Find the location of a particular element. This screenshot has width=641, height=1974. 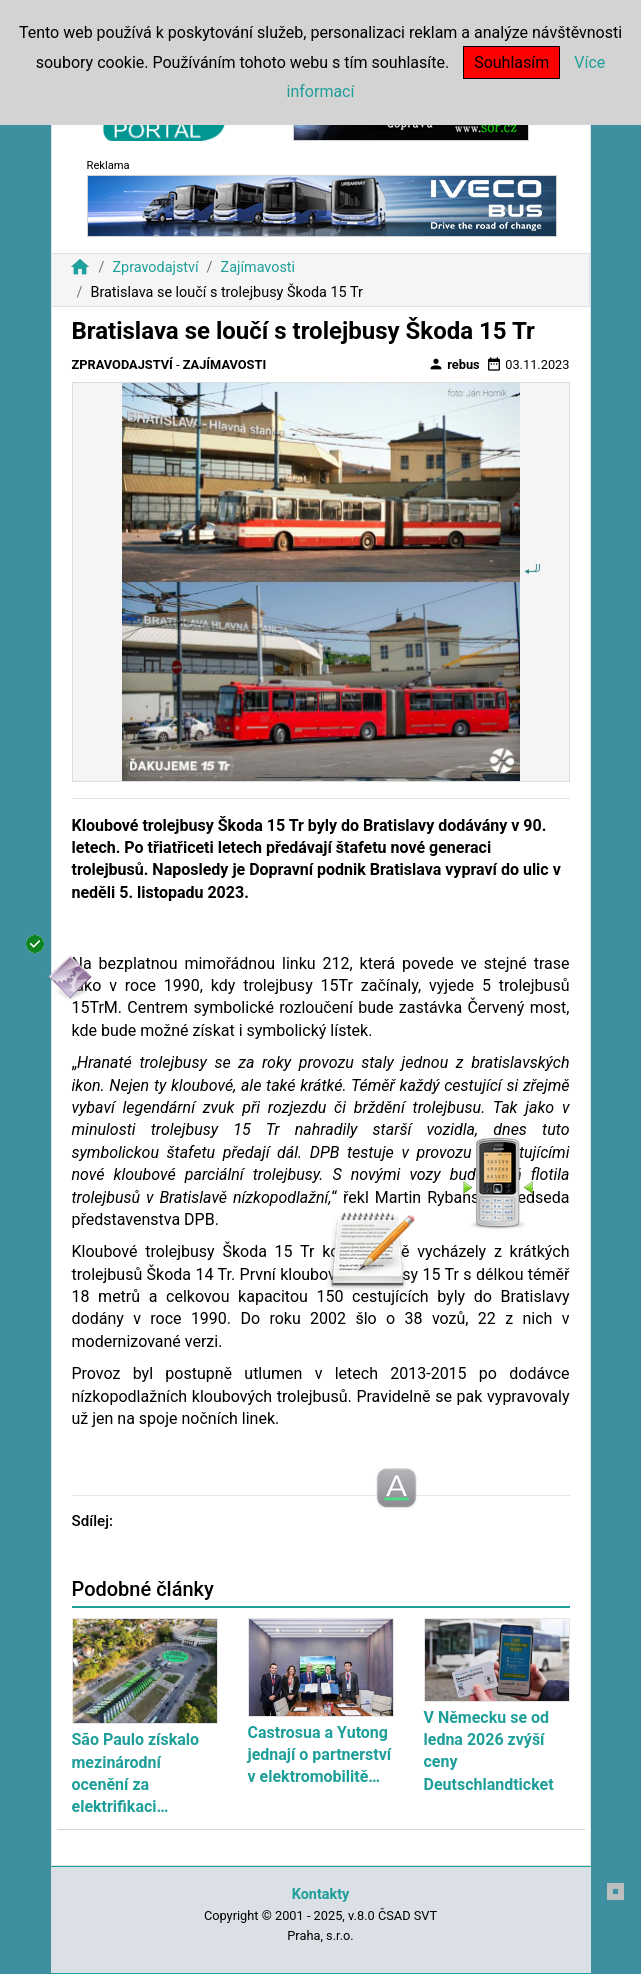

indicates an executable program file is located at coordinates (71, 978).